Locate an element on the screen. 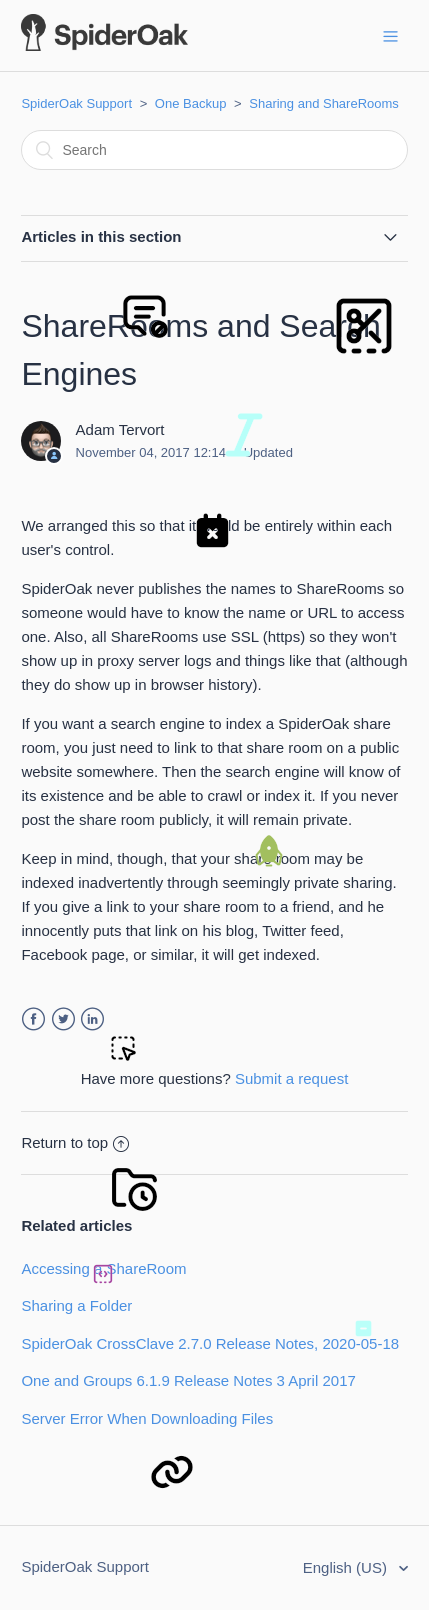  select or draw a custom region is located at coordinates (123, 1048).